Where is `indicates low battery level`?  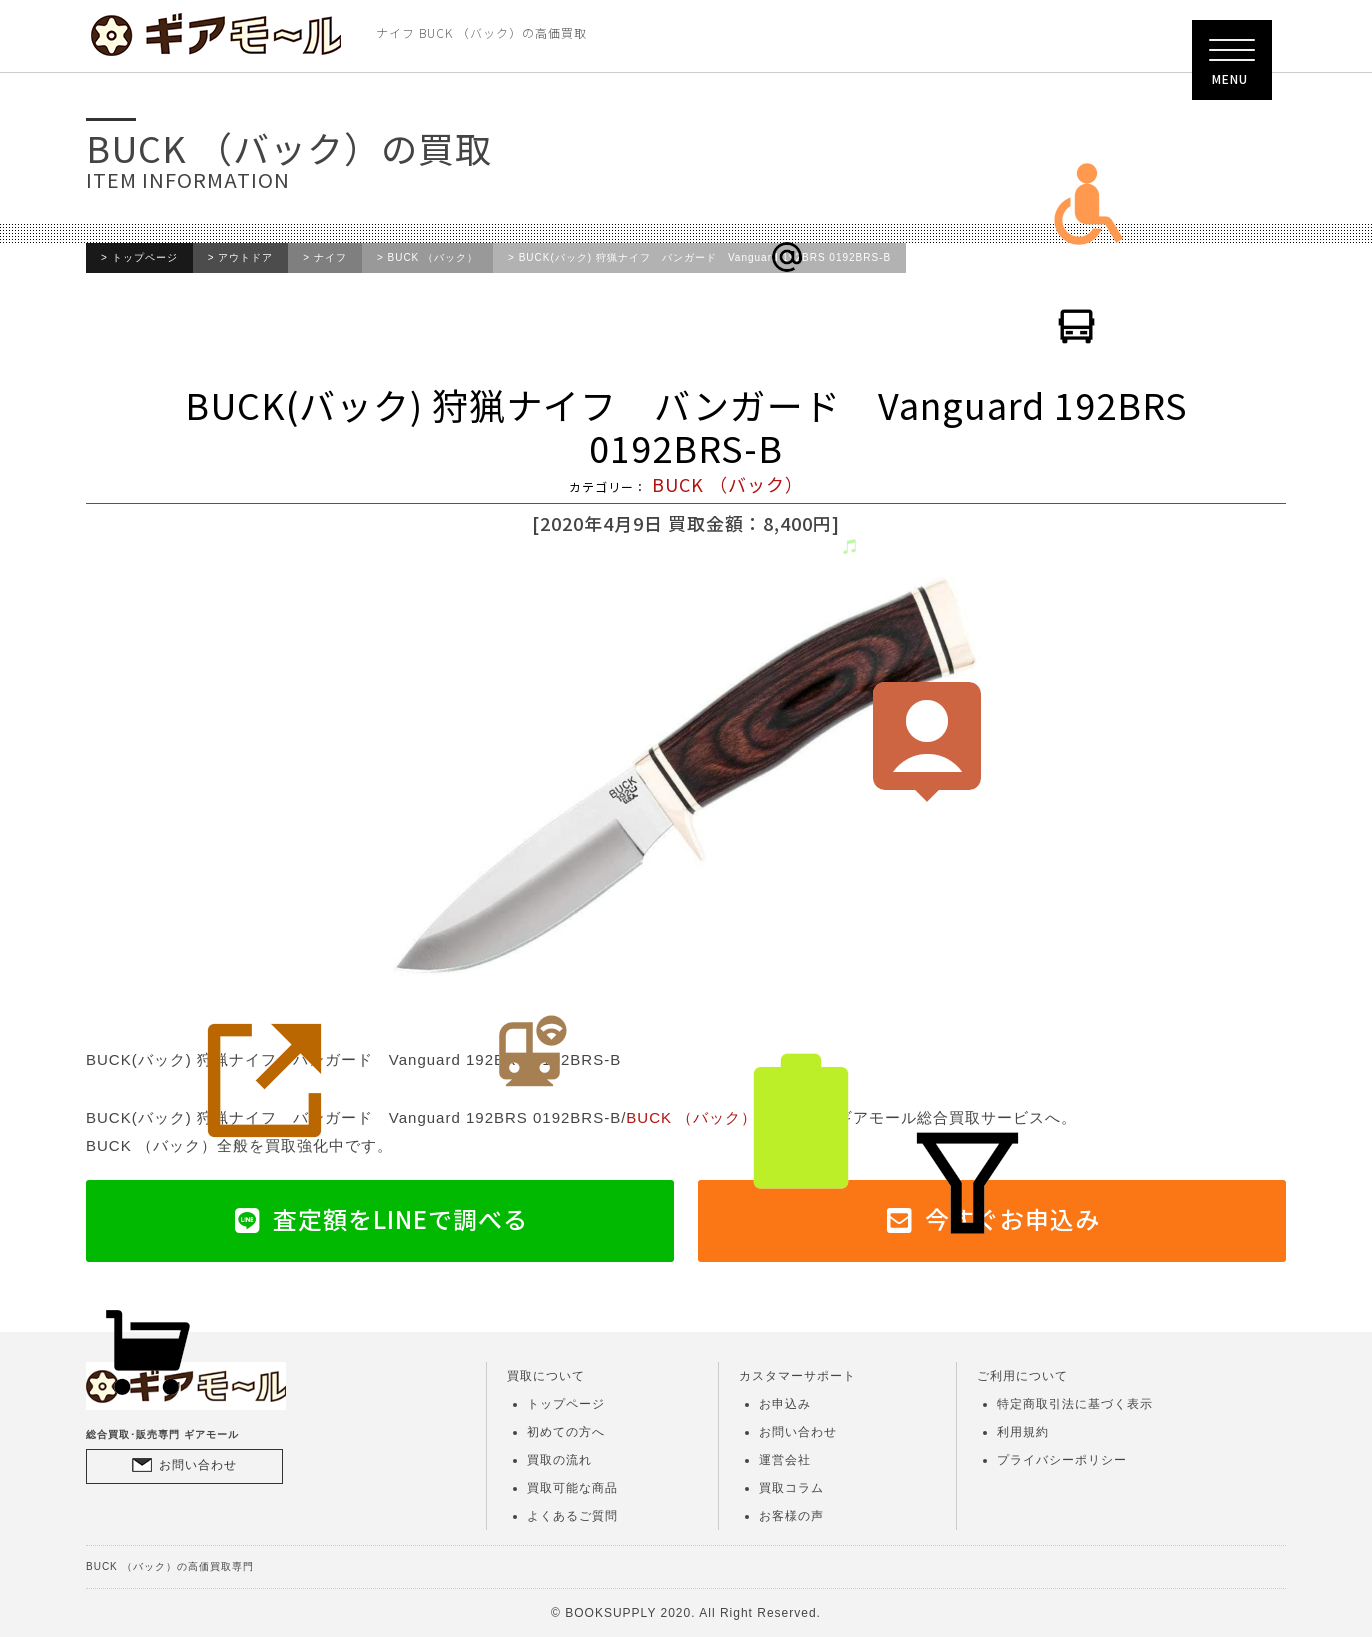 indicates low battery level is located at coordinates (801, 1121).